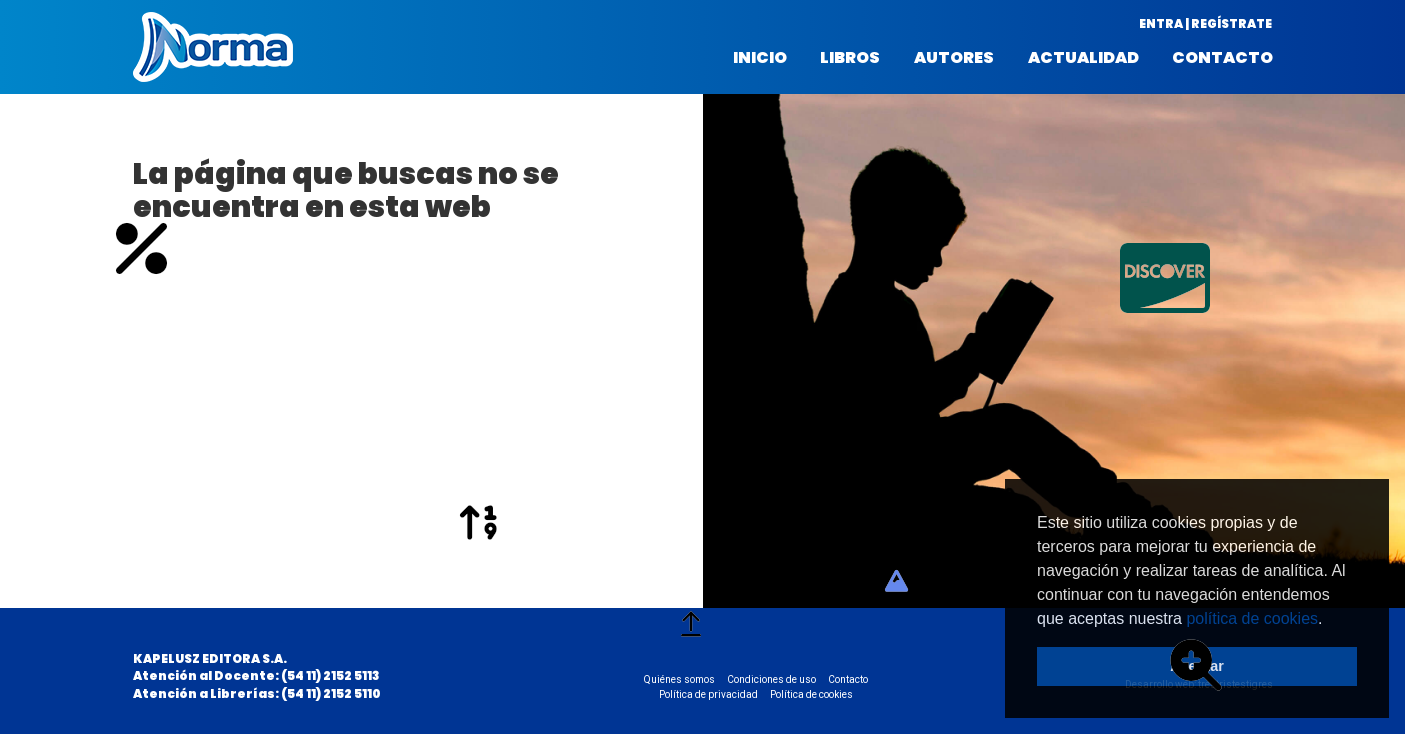 The height and width of the screenshot is (734, 1405). Describe the element at coordinates (1196, 665) in the screenshot. I see `zoom in on content` at that location.